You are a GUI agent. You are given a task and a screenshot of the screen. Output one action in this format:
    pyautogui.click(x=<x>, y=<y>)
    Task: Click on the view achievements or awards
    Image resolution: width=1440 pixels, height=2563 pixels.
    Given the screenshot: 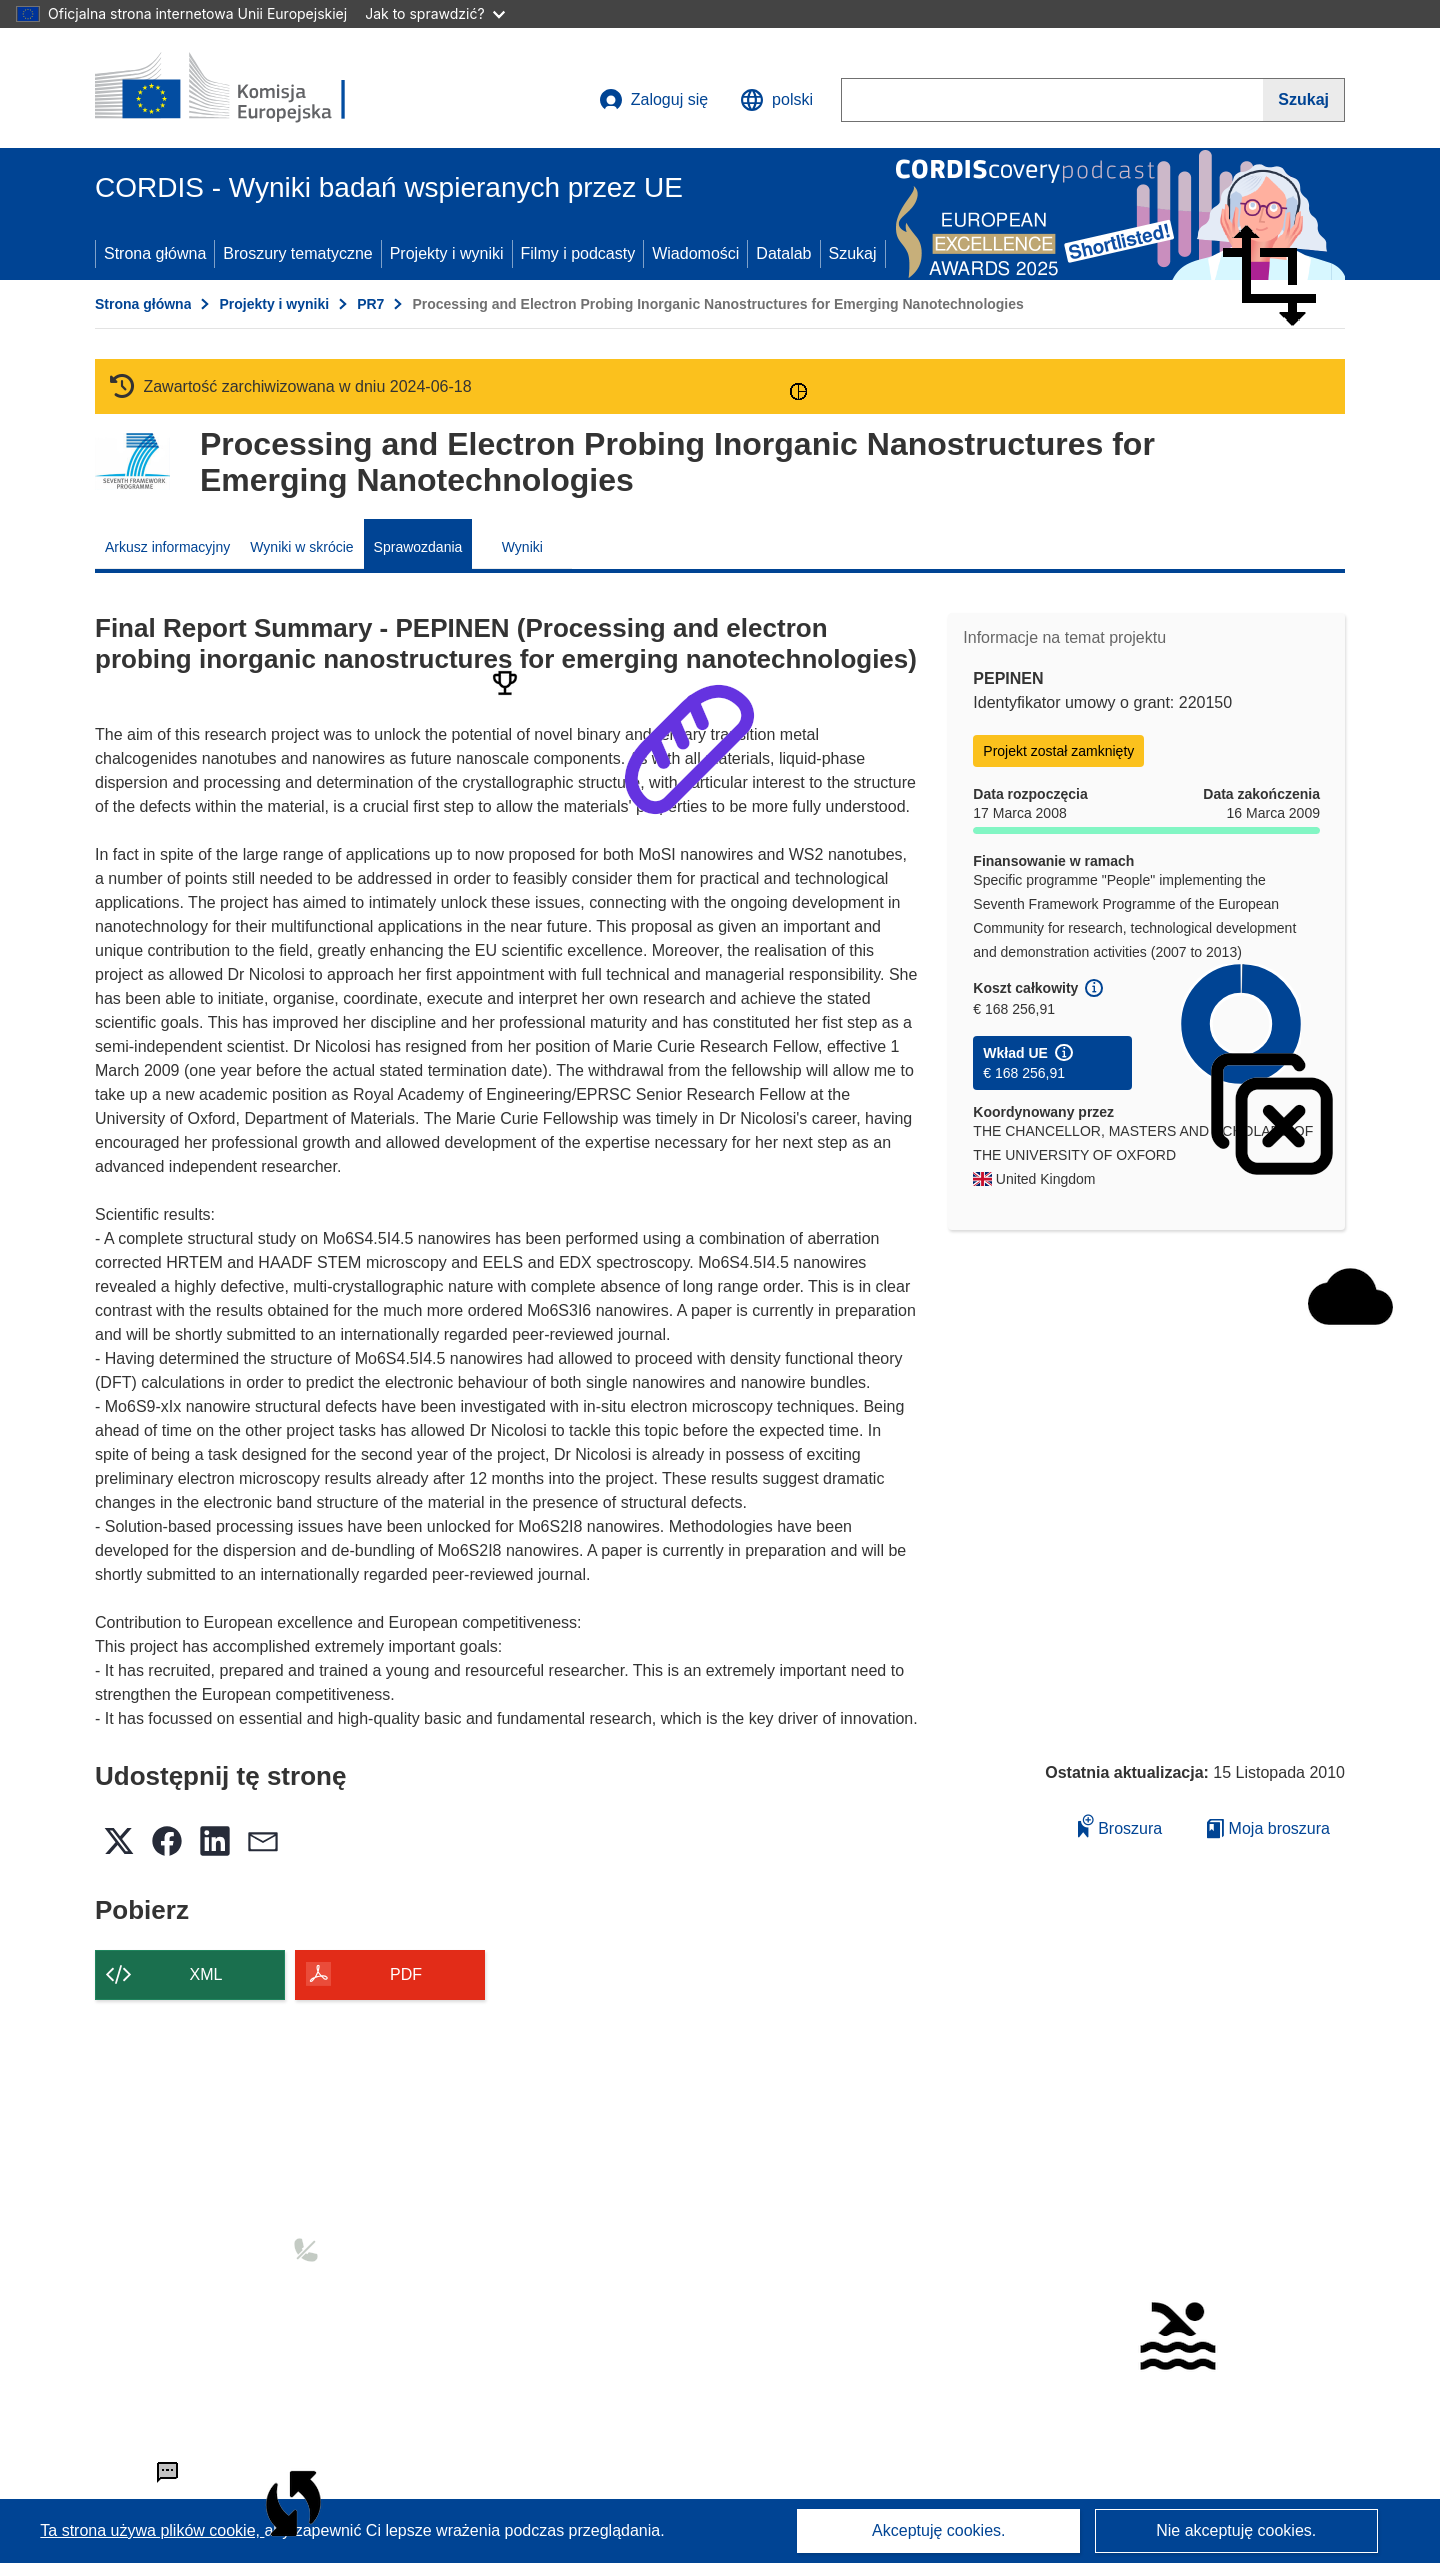 What is the action you would take?
    pyautogui.click(x=505, y=683)
    